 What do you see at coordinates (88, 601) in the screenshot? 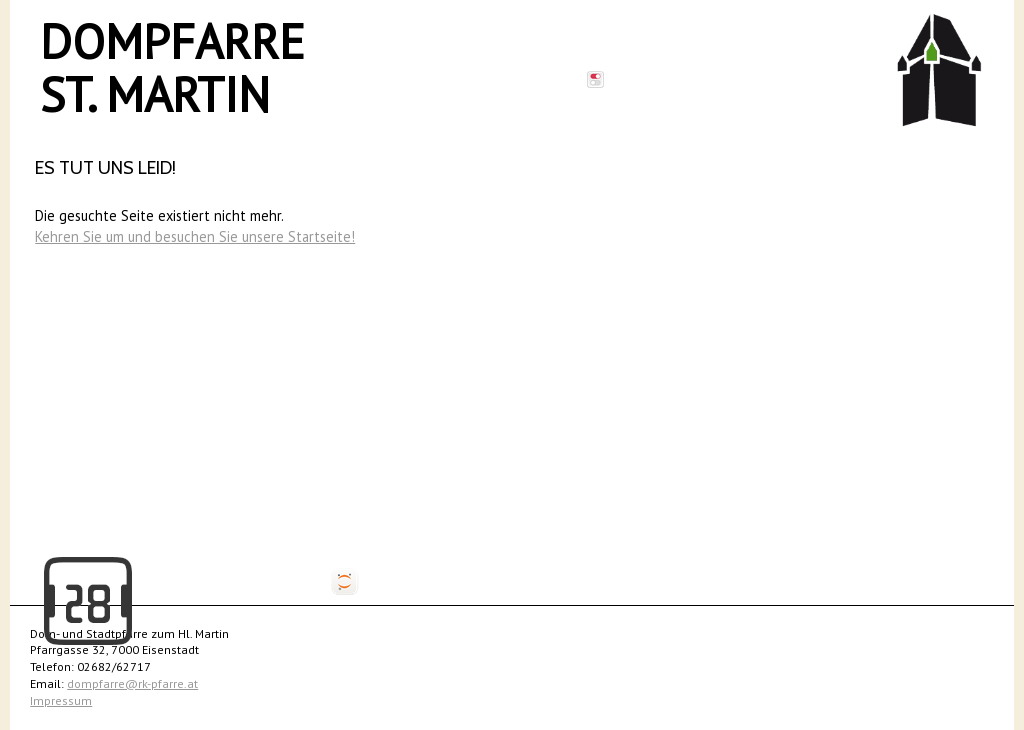
I see `open the calendar app` at bounding box center [88, 601].